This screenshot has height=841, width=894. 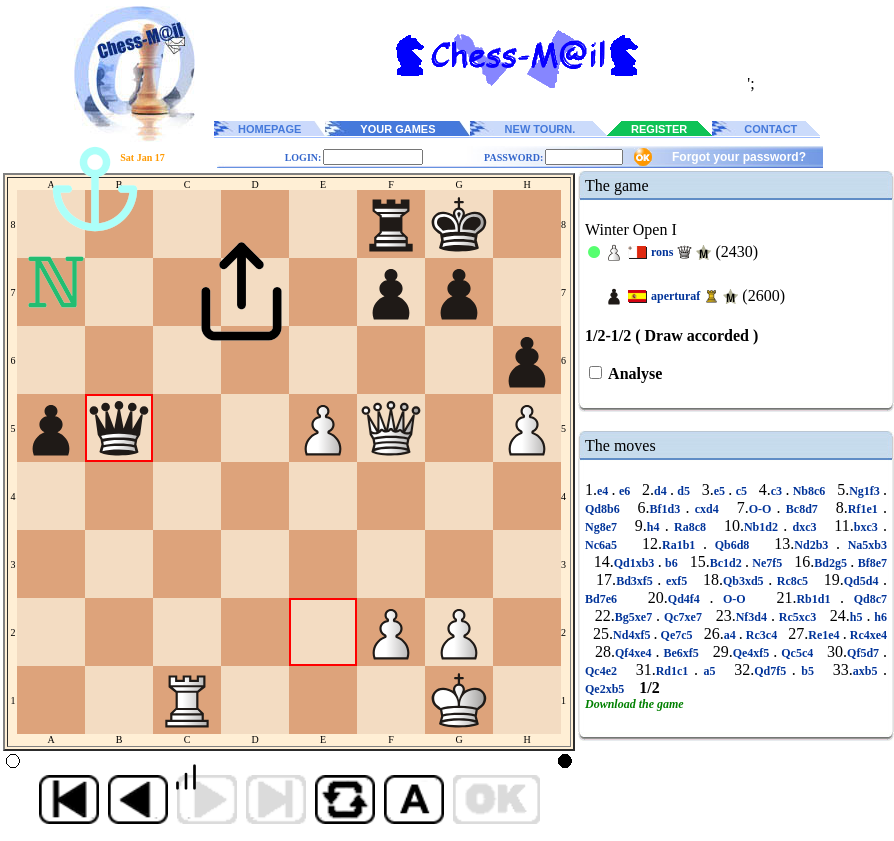 What do you see at coordinates (241, 291) in the screenshot?
I see `share content to another app or platform` at bounding box center [241, 291].